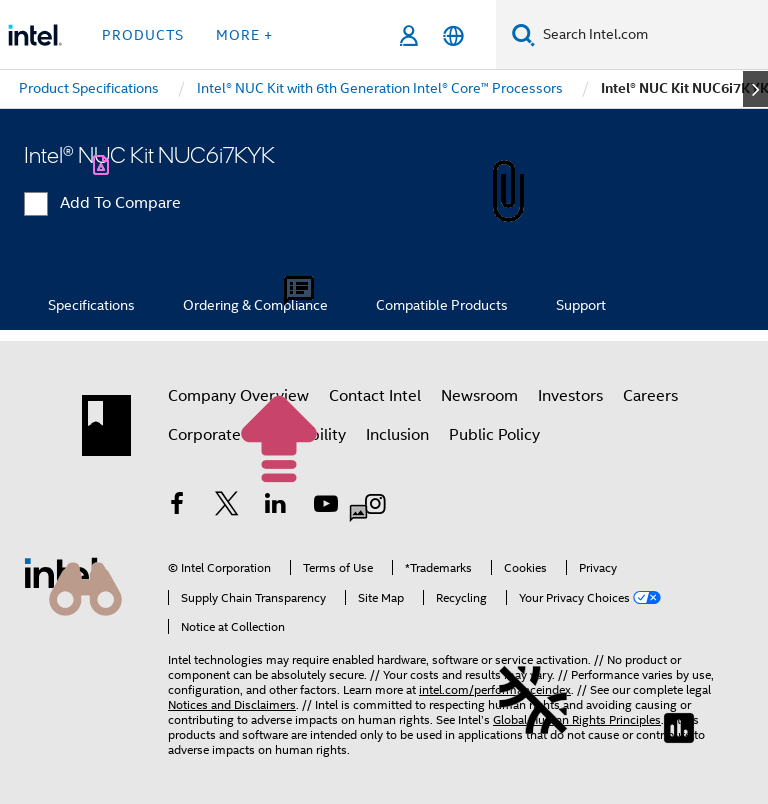  Describe the element at coordinates (85, 583) in the screenshot. I see `search or explore content` at that location.